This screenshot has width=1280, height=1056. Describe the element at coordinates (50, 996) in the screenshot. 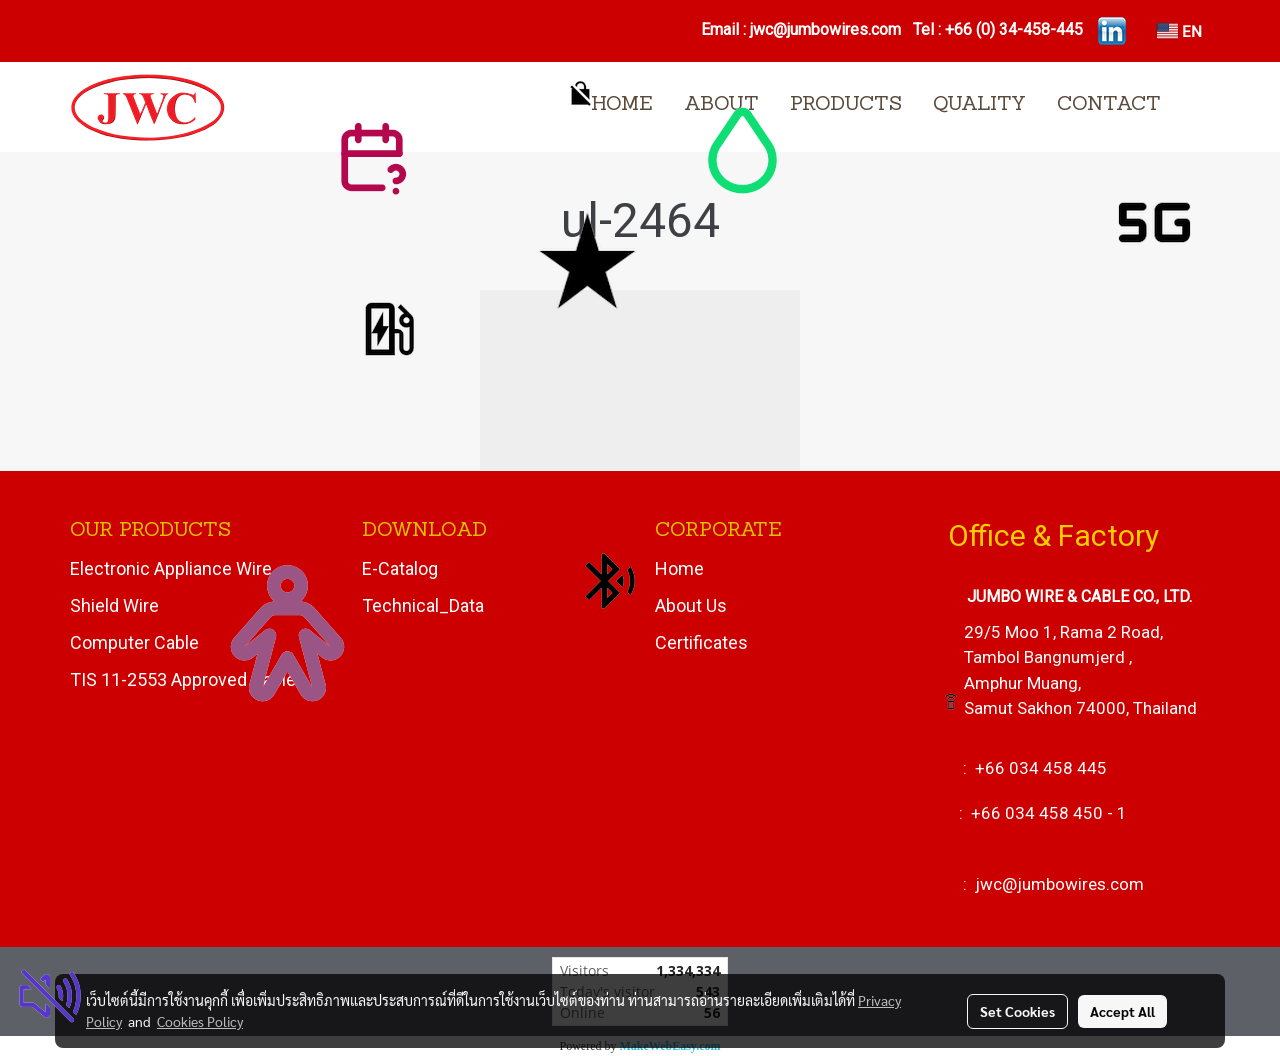

I see `mute audio or sound` at that location.